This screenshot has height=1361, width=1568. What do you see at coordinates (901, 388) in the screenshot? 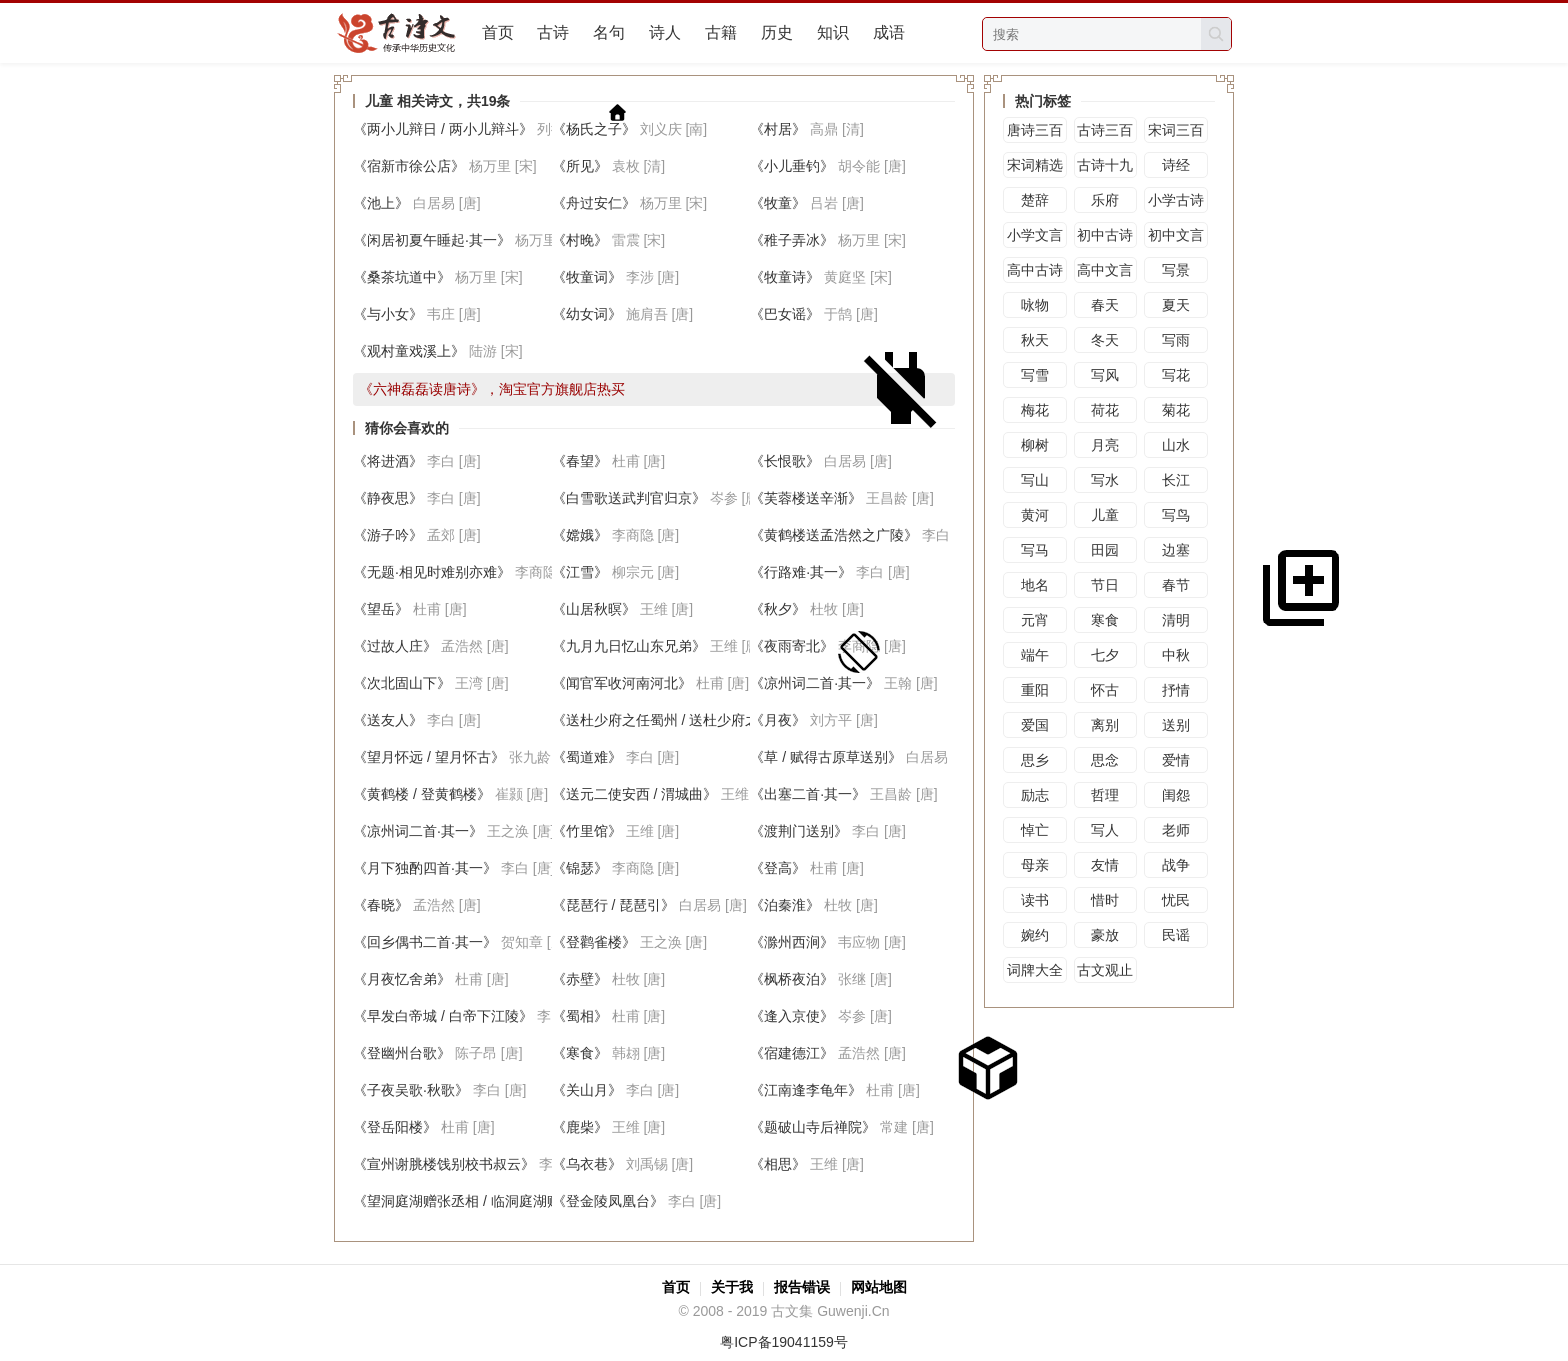
I see `power or electrical connection is disabled` at bounding box center [901, 388].